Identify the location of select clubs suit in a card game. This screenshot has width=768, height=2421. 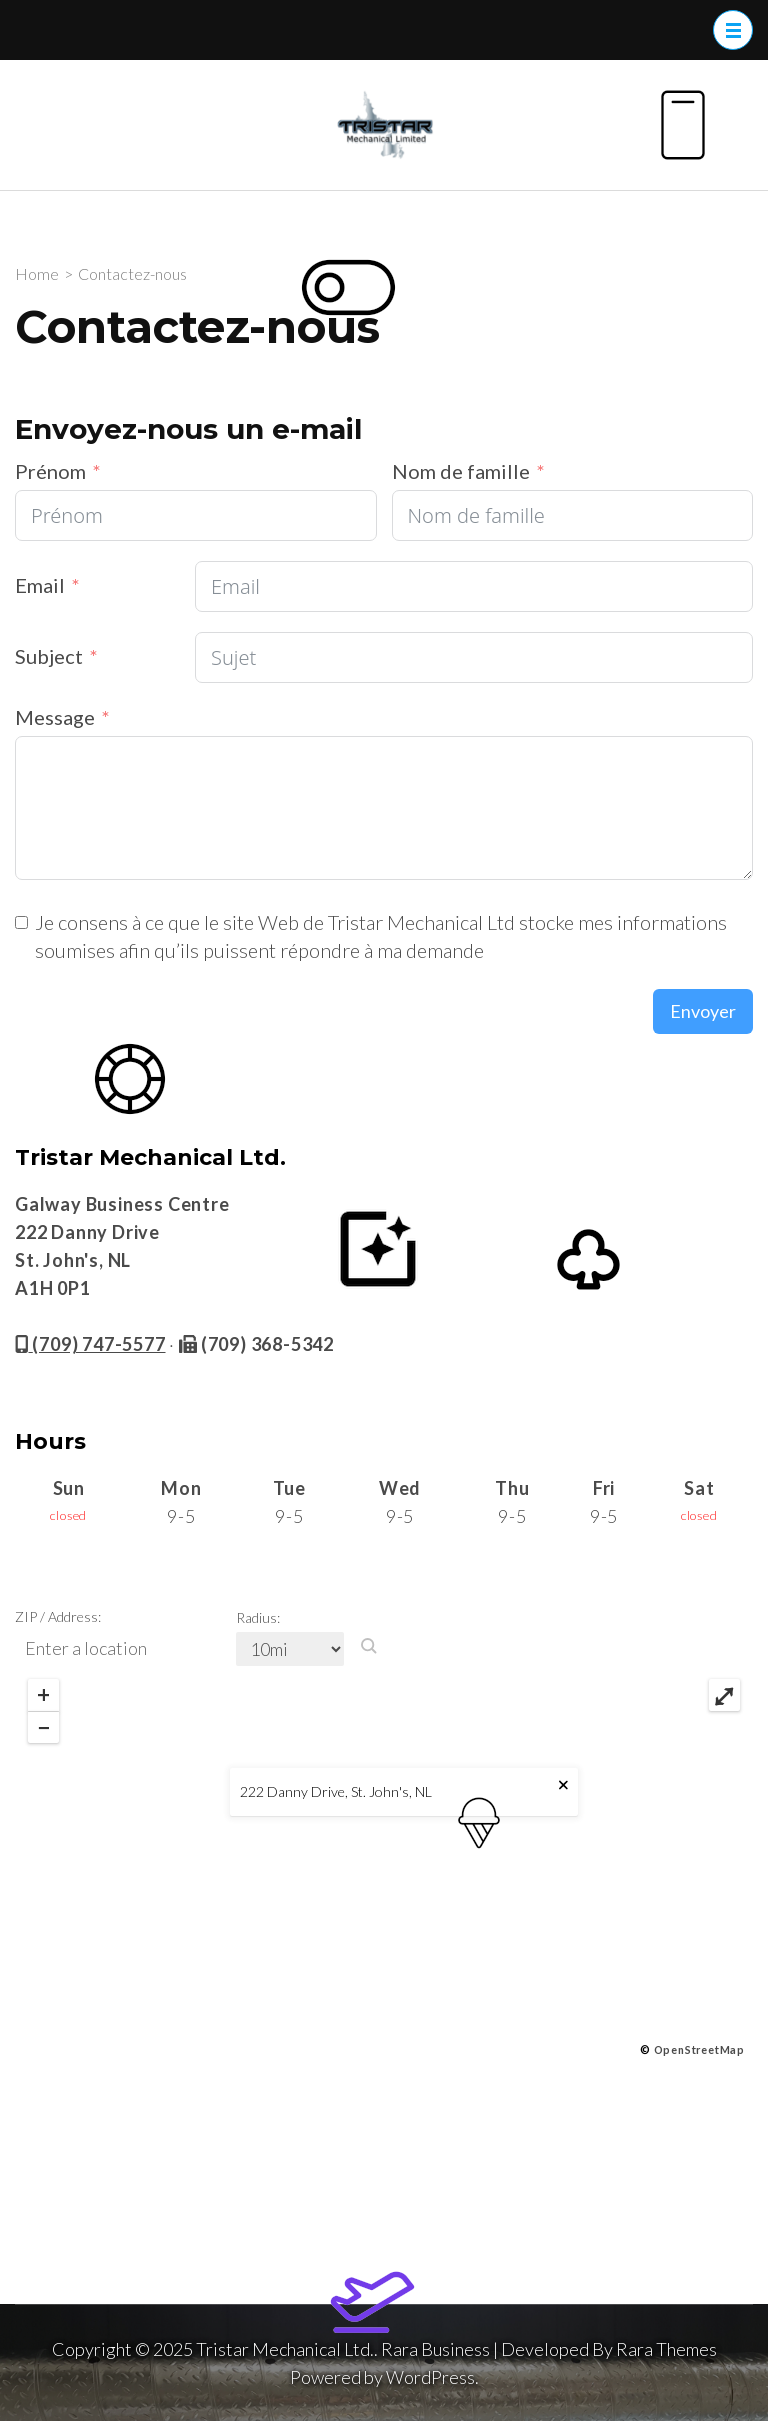
(588, 1260).